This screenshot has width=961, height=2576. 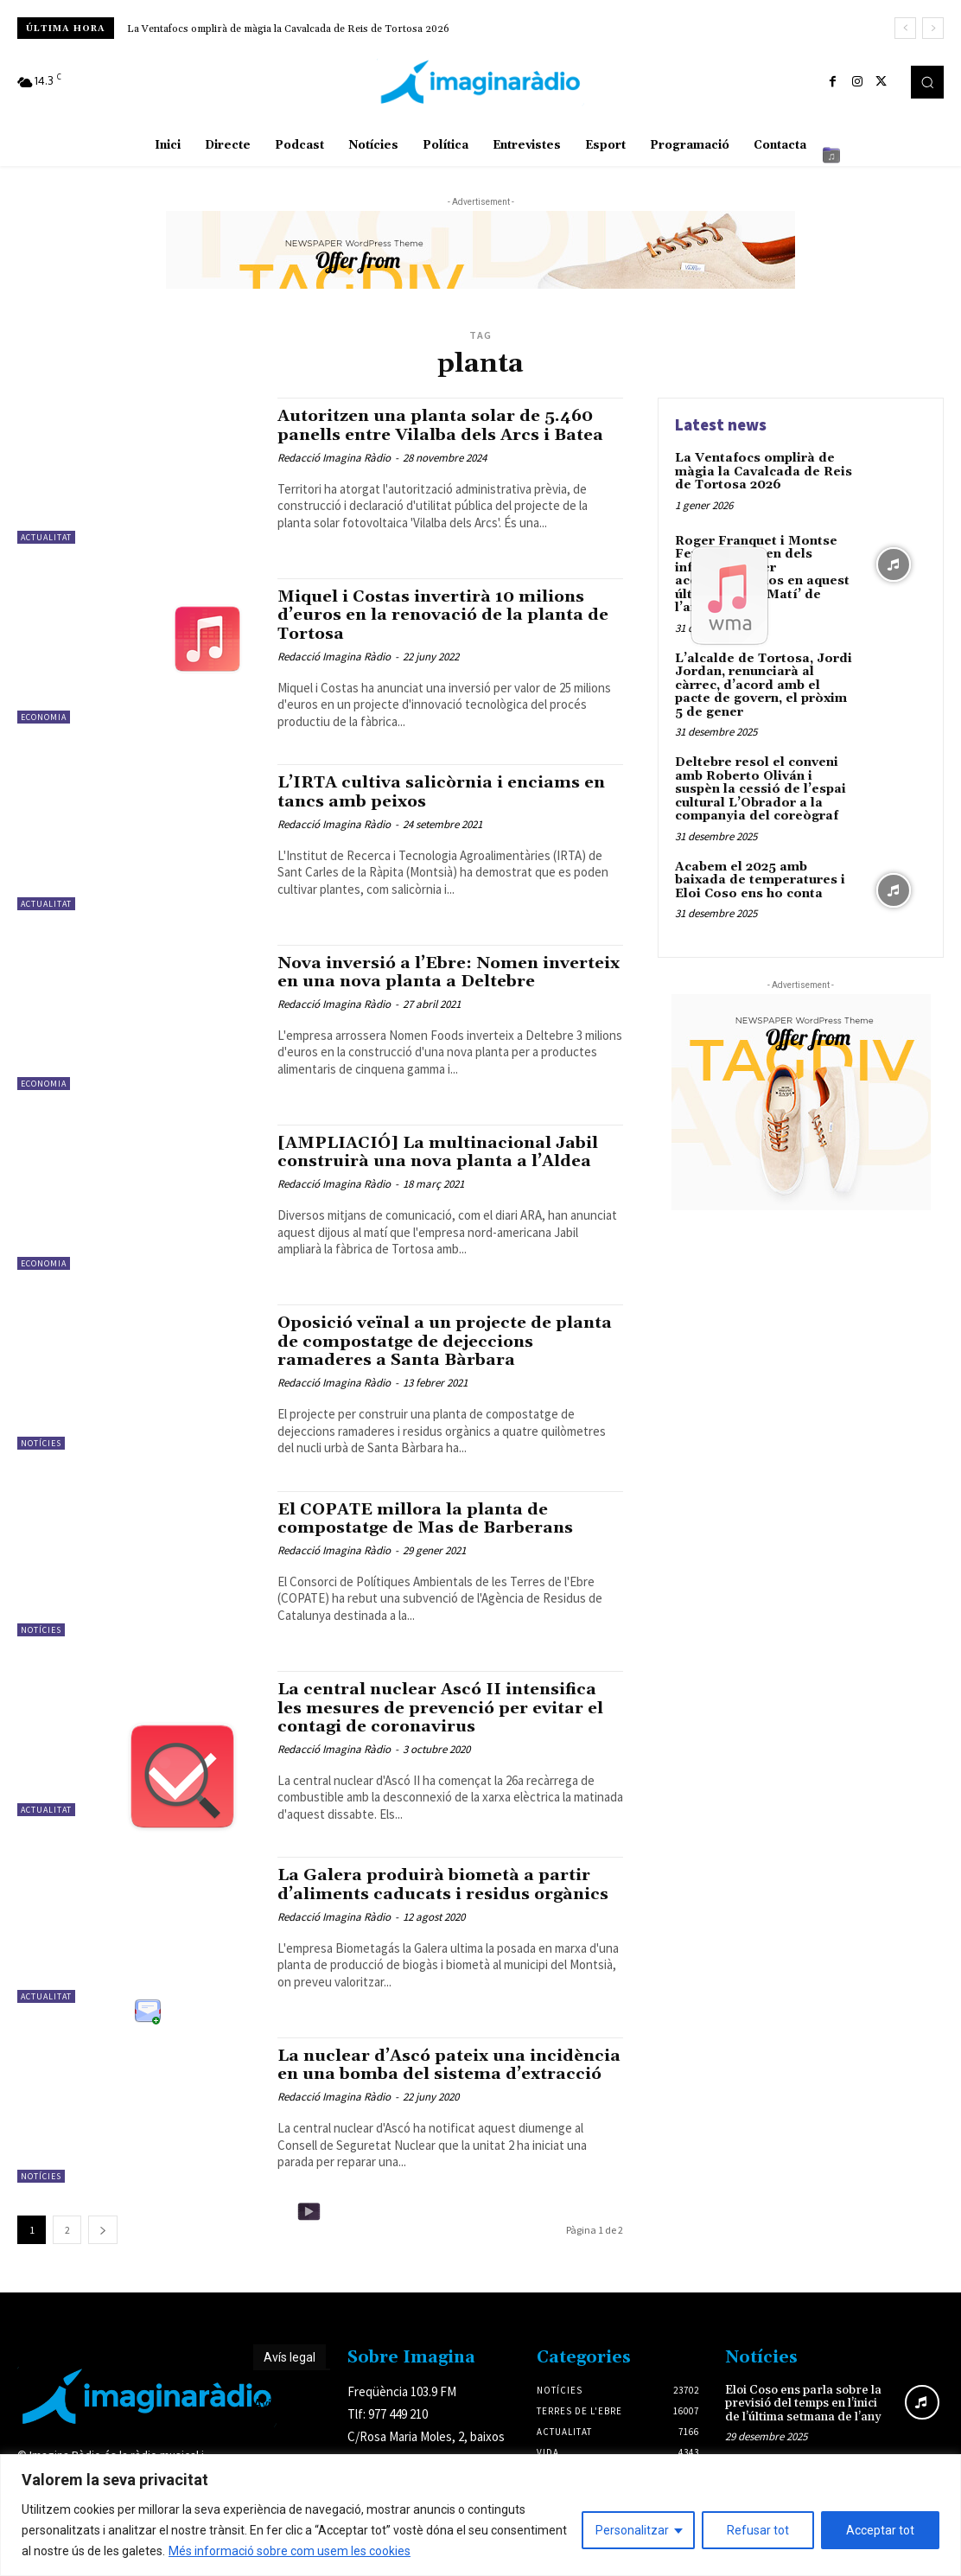 What do you see at coordinates (148, 2011) in the screenshot?
I see `compose a new email message` at bounding box center [148, 2011].